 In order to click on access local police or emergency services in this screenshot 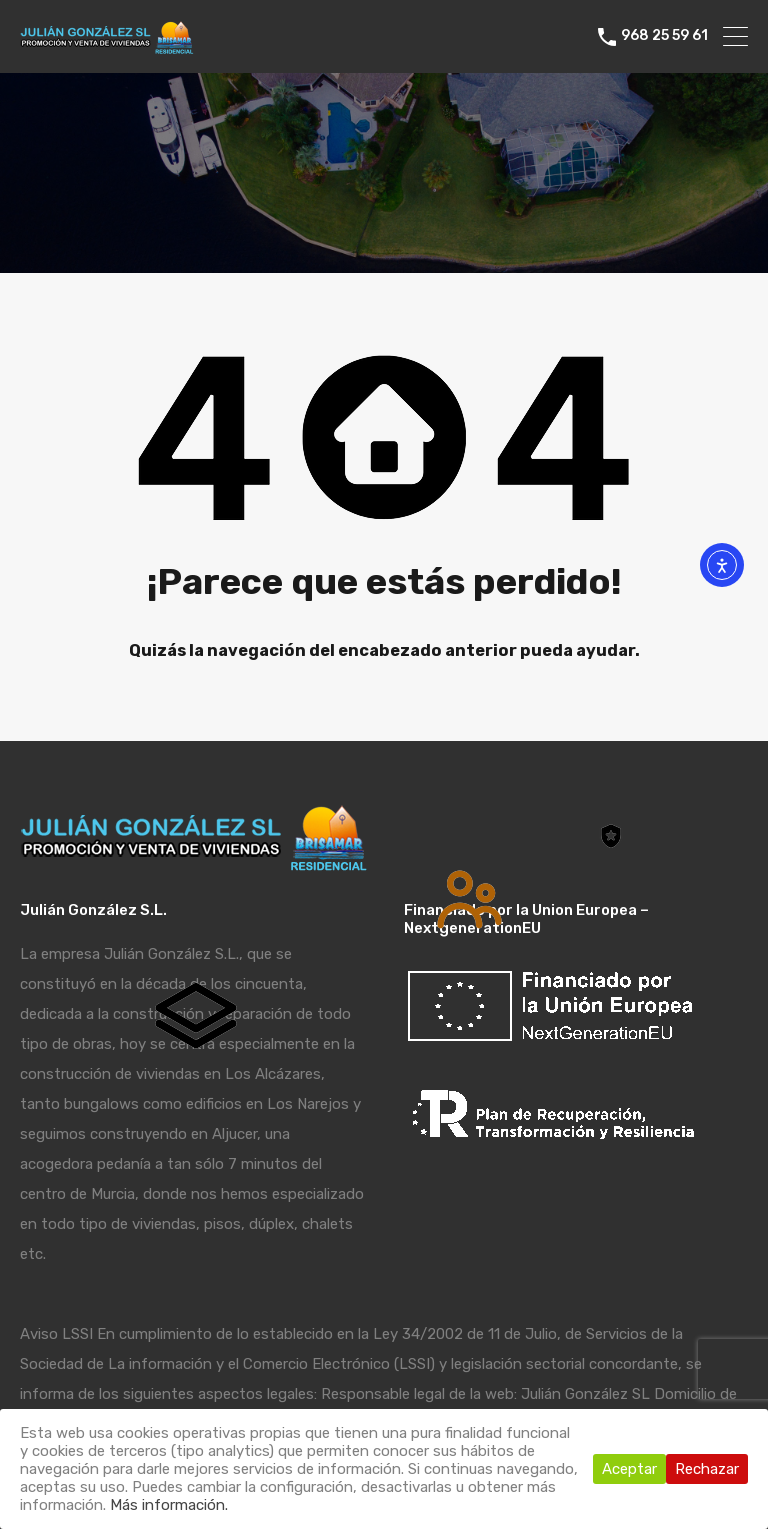, I will do `click(611, 836)`.